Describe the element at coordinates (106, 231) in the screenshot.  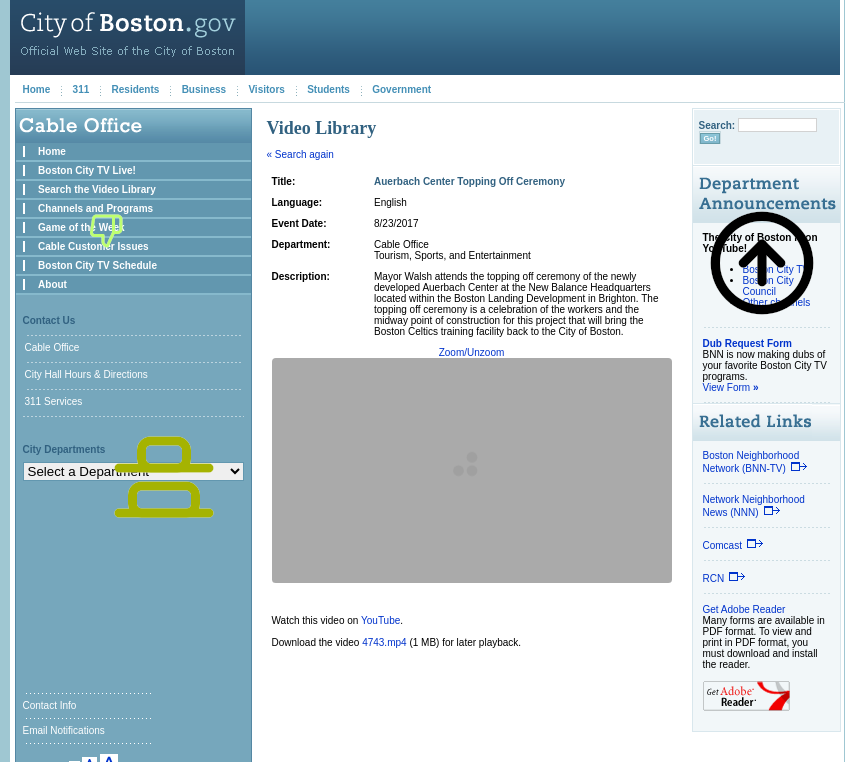
I see `dislike or downvote content` at that location.